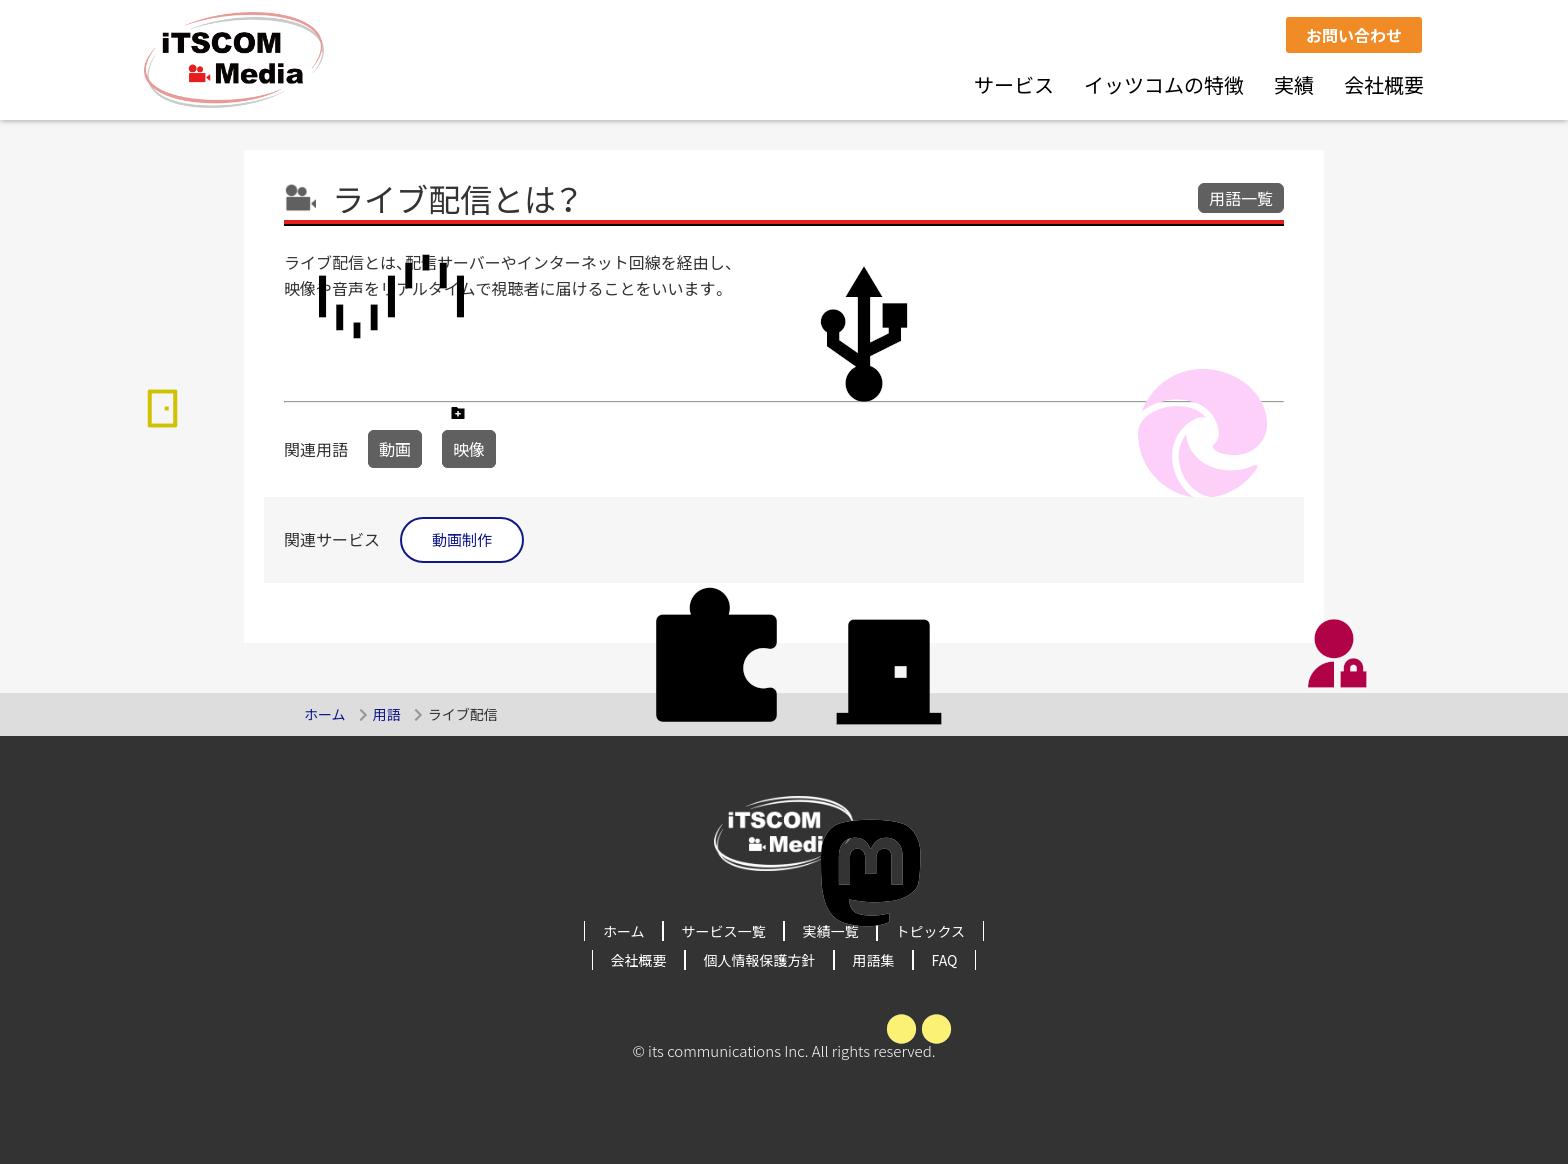 Image resolution: width=1568 pixels, height=1164 pixels. I want to click on indicates USB connection available, so click(864, 334).